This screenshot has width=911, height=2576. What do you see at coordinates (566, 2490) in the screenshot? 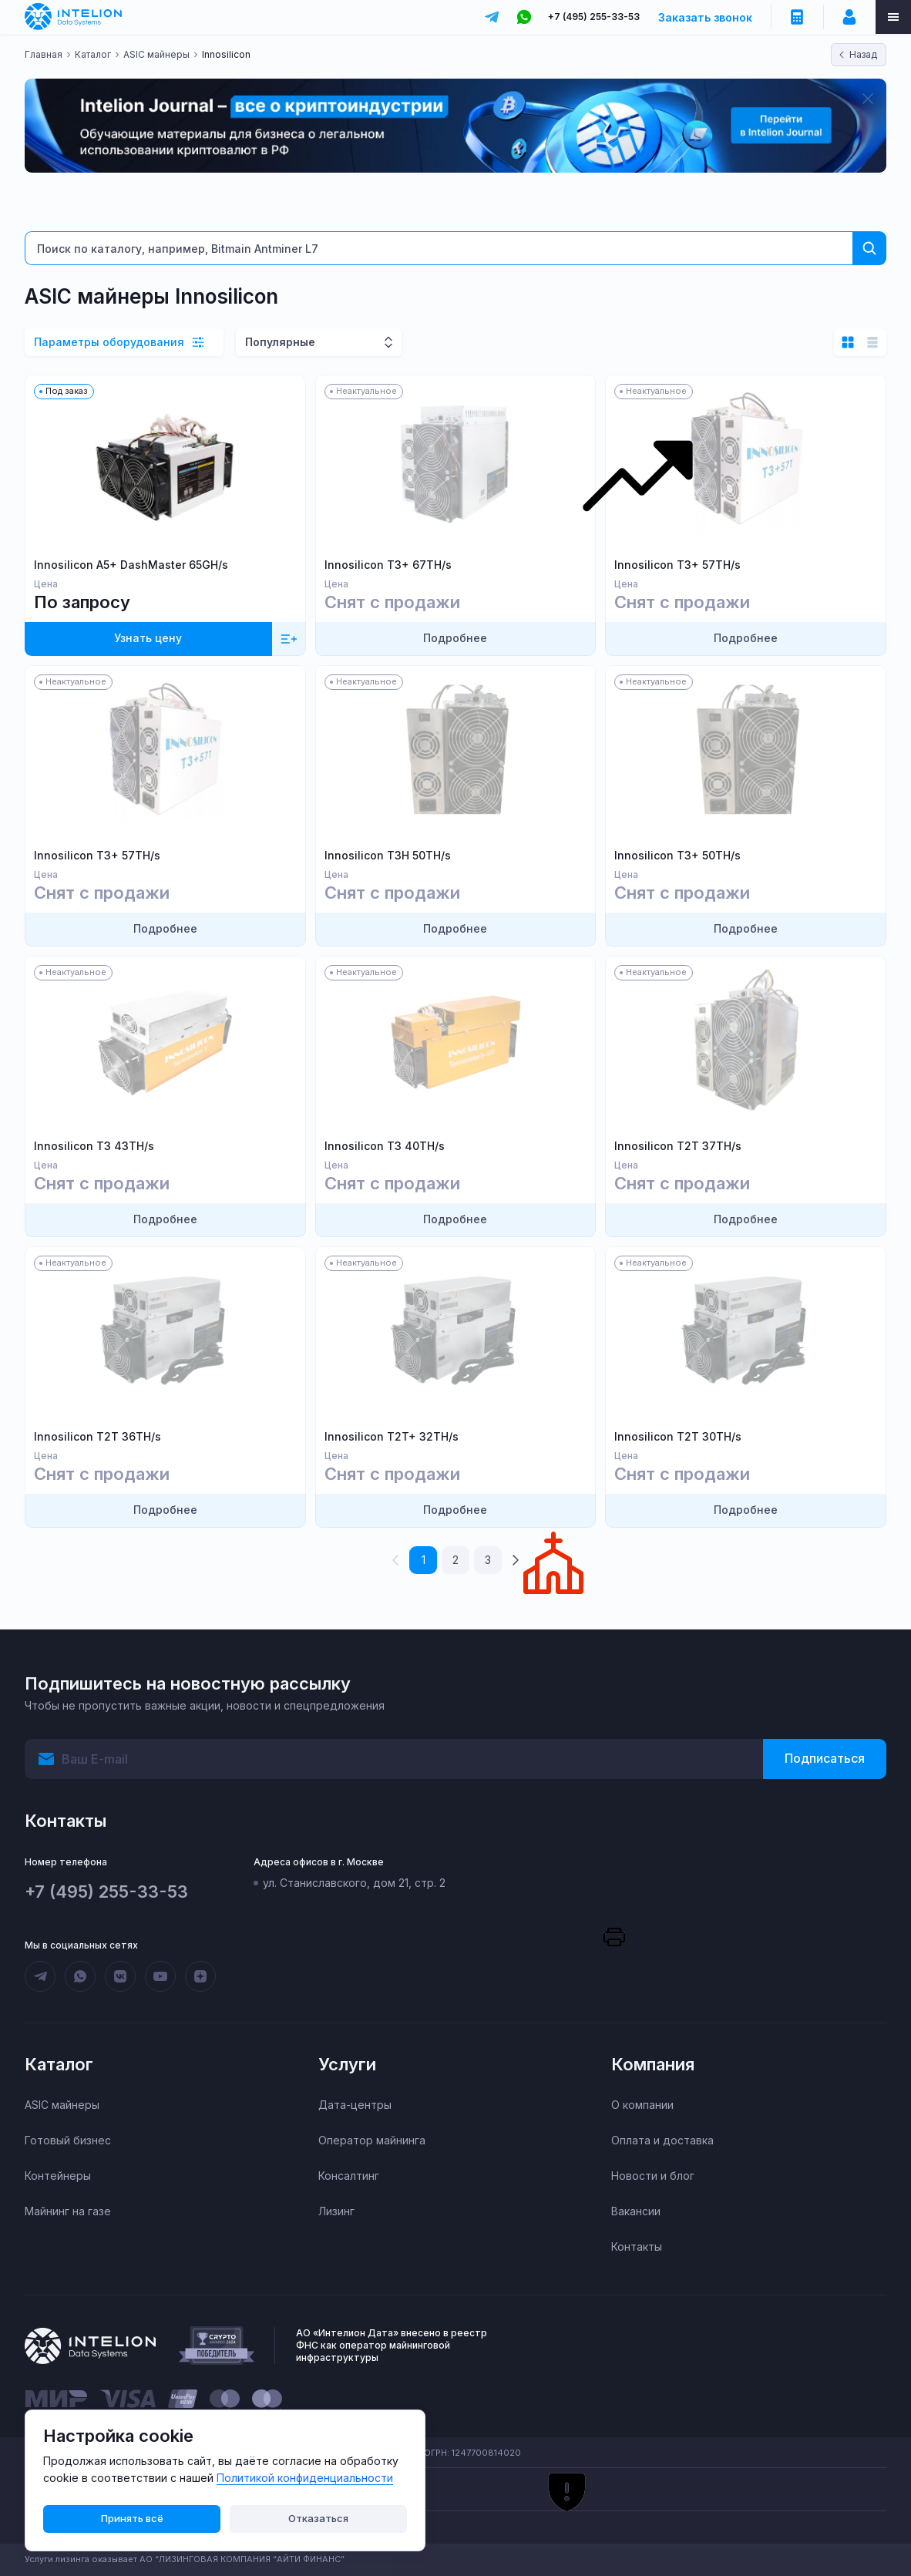
I see `indicates a security warning or potential threat` at bounding box center [566, 2490].